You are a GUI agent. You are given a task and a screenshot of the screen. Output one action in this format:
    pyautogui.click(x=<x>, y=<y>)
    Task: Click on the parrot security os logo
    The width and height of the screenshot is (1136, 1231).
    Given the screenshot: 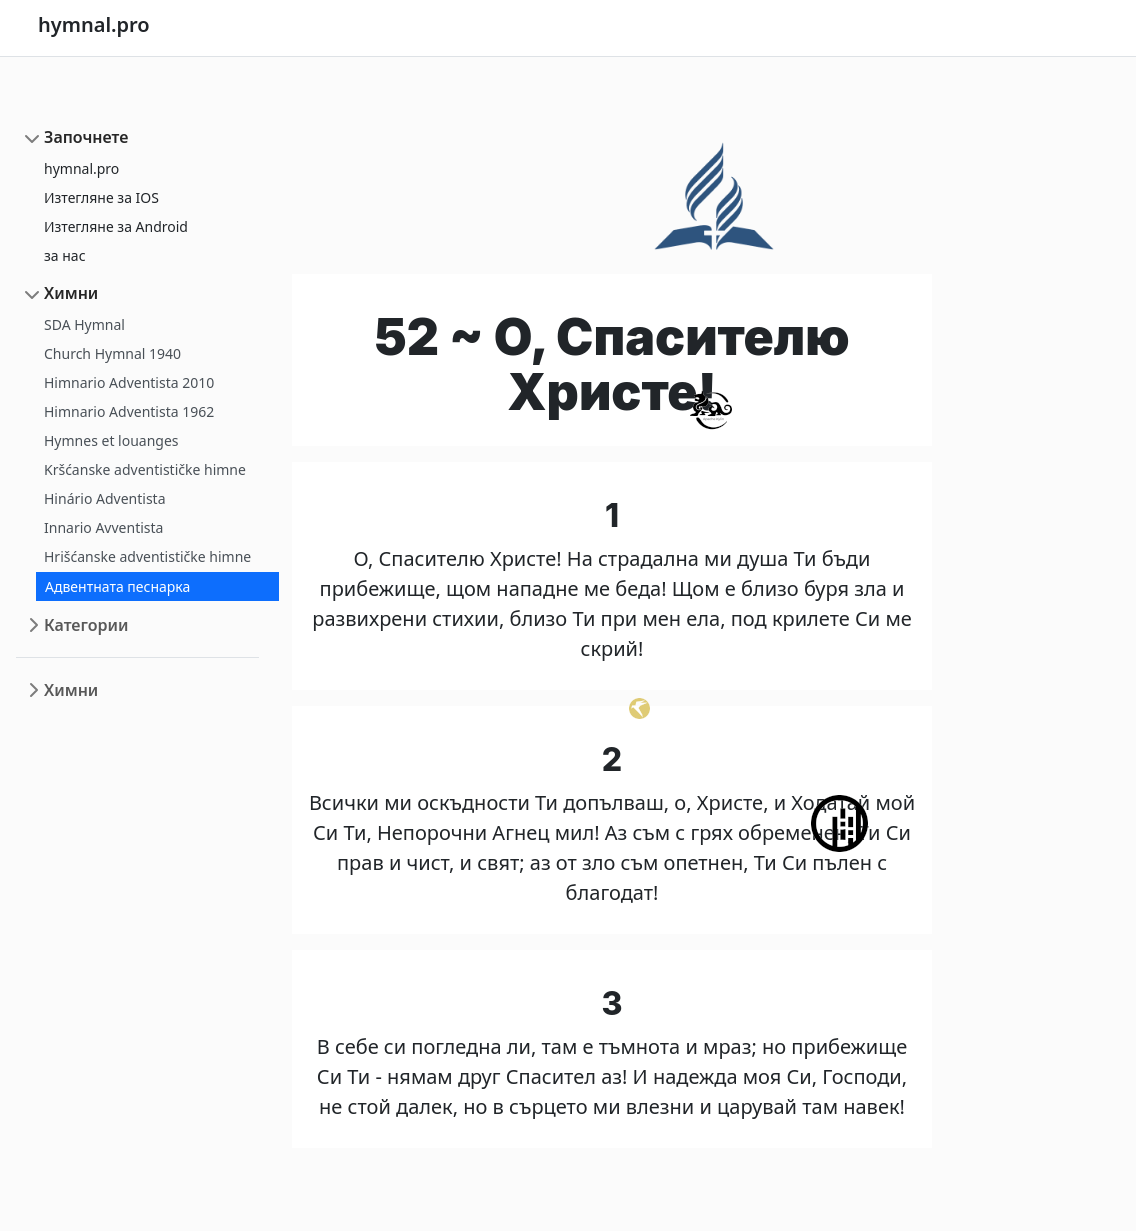 What is the action you would take?
    pyautogui.click(x=639, y=708)
    